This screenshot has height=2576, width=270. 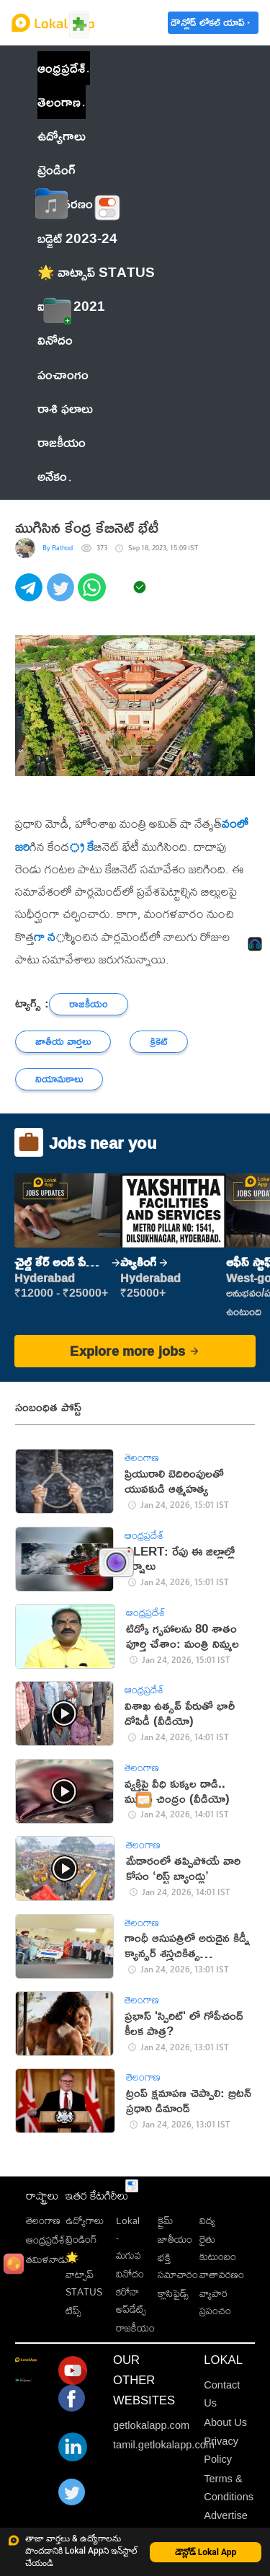 I want to click on open your music folder, so click(x=51, y=203).